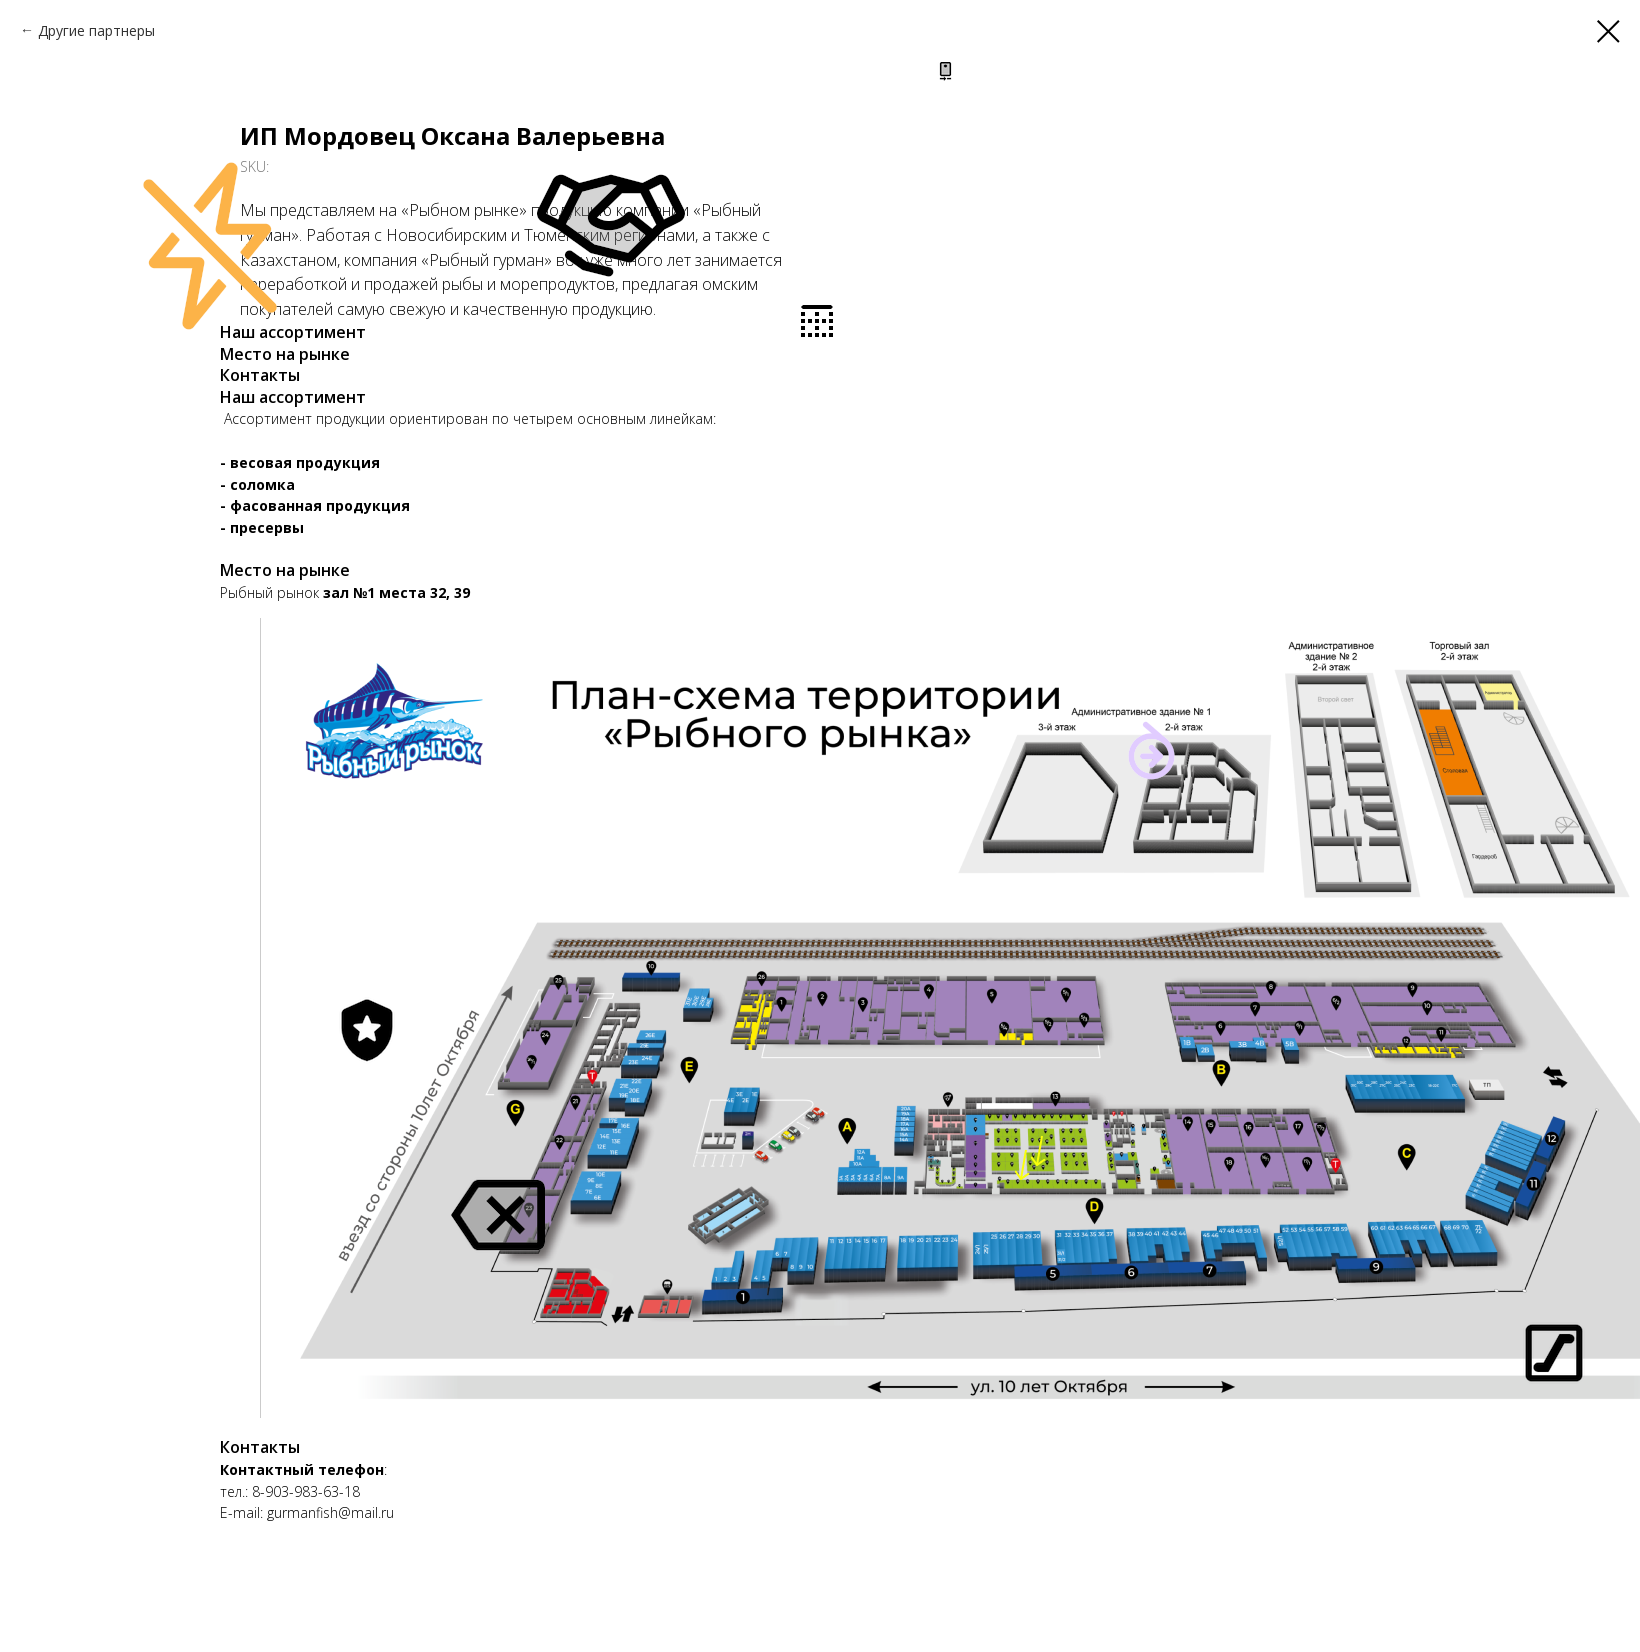  I want to click on switch to rear camera, so click(945, 71).